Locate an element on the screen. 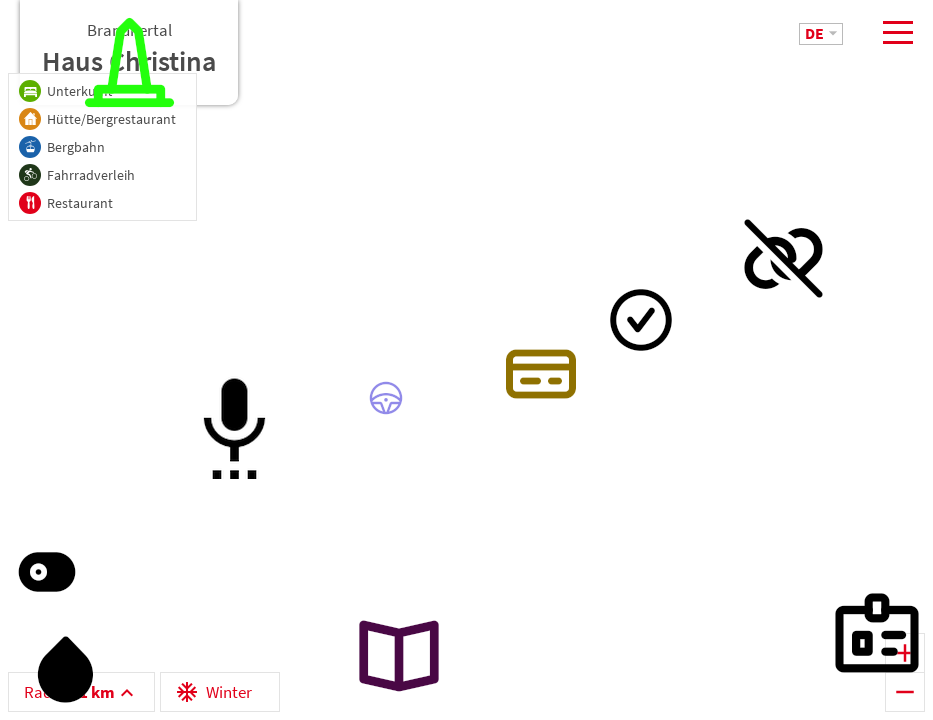 This screenshot has height=720, width=933. confirms a completed action or task is located at coordinates (641, 320).